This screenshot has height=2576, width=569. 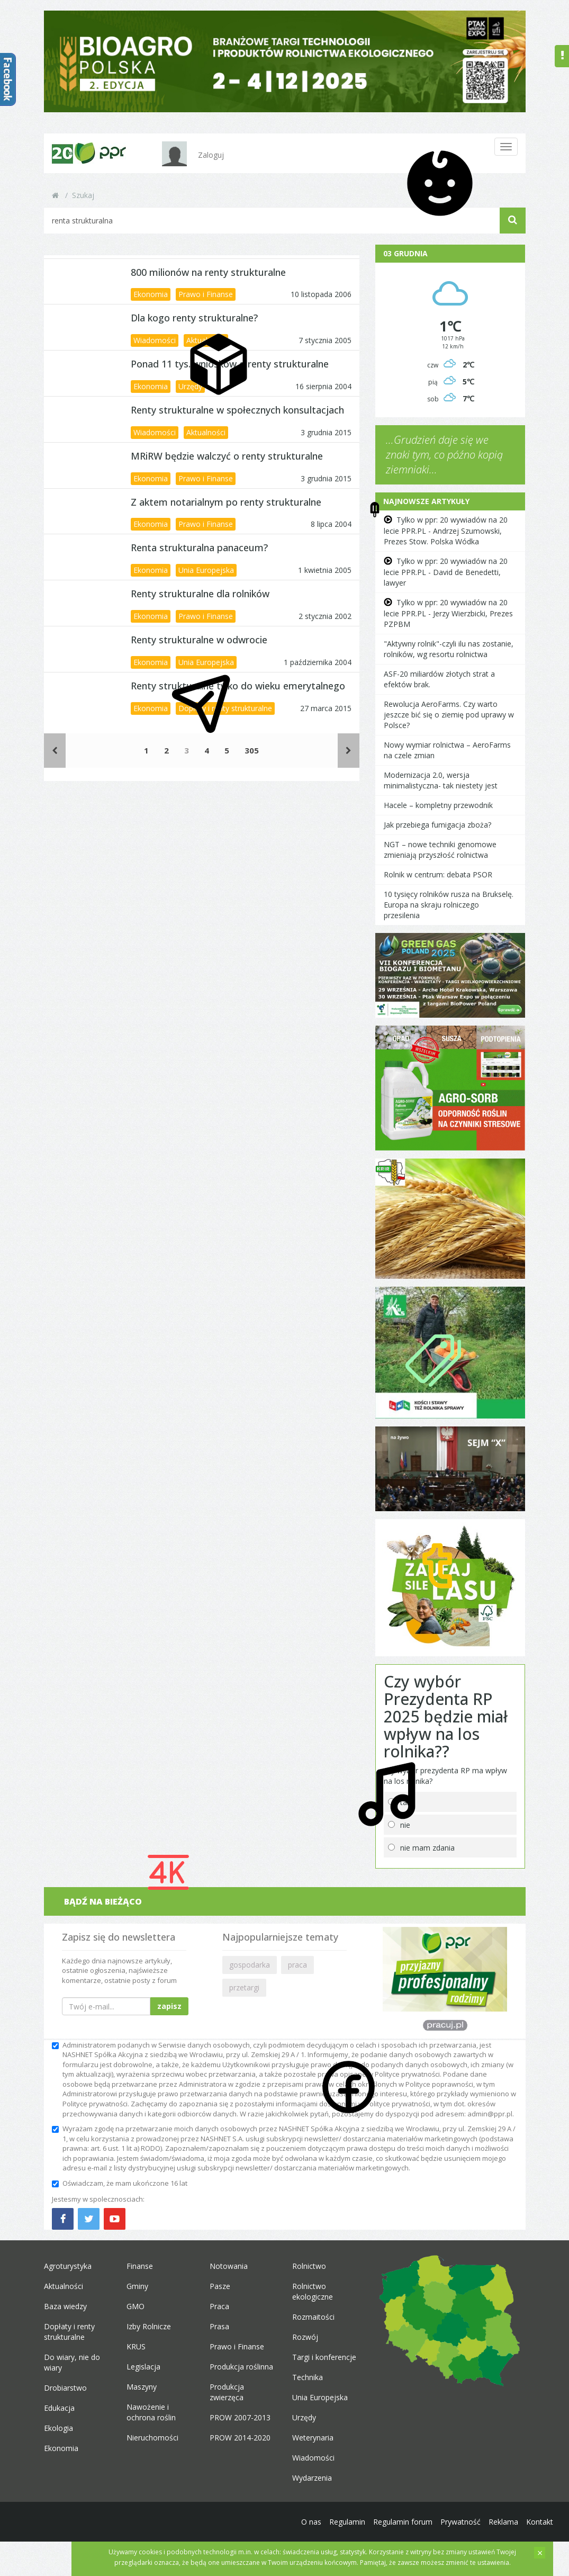 What do you see at coordinates (437, 1566) in the screenshot?
I see `open tumblr app` at bounding box center [437, 1566].